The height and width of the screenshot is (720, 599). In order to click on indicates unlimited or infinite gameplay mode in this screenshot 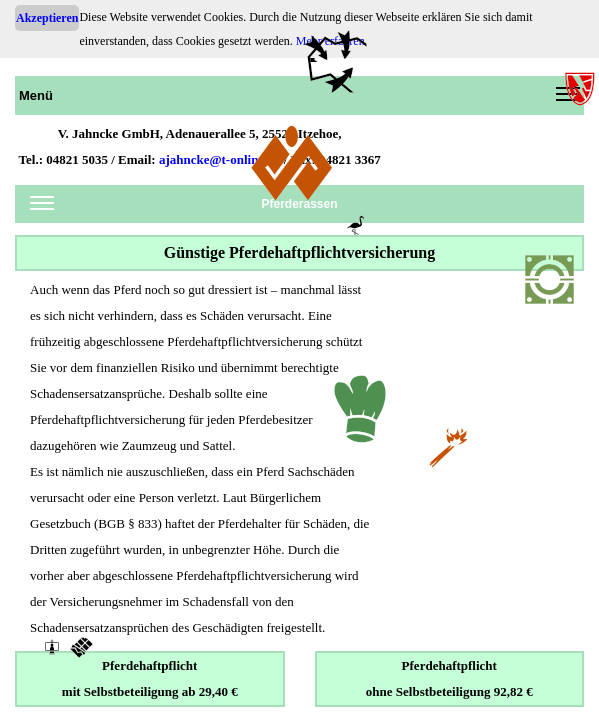, I will do `click(291, 166)`.